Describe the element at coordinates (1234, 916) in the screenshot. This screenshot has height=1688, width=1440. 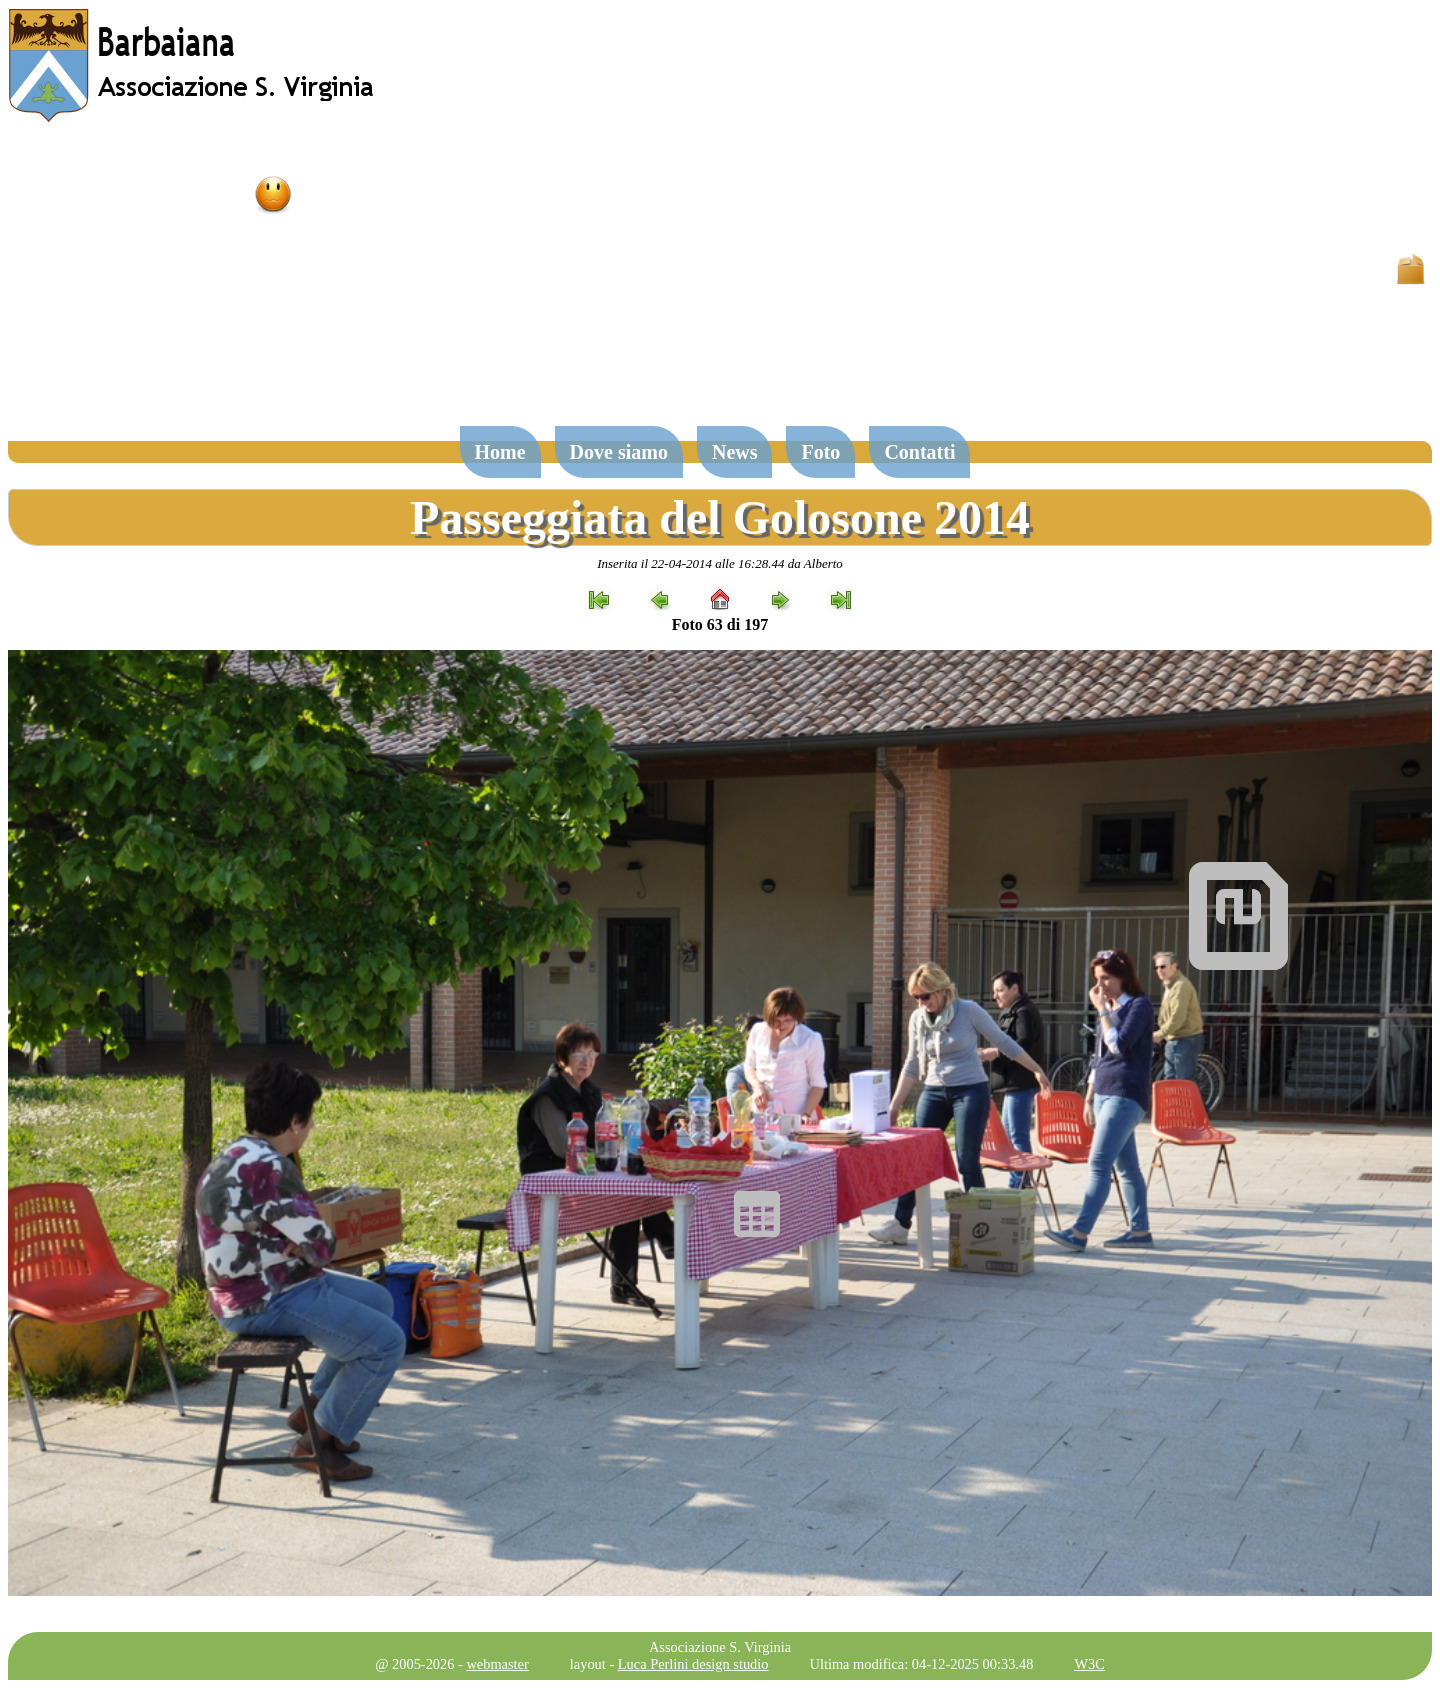
I see `access flash media or USB storage device` at that location.